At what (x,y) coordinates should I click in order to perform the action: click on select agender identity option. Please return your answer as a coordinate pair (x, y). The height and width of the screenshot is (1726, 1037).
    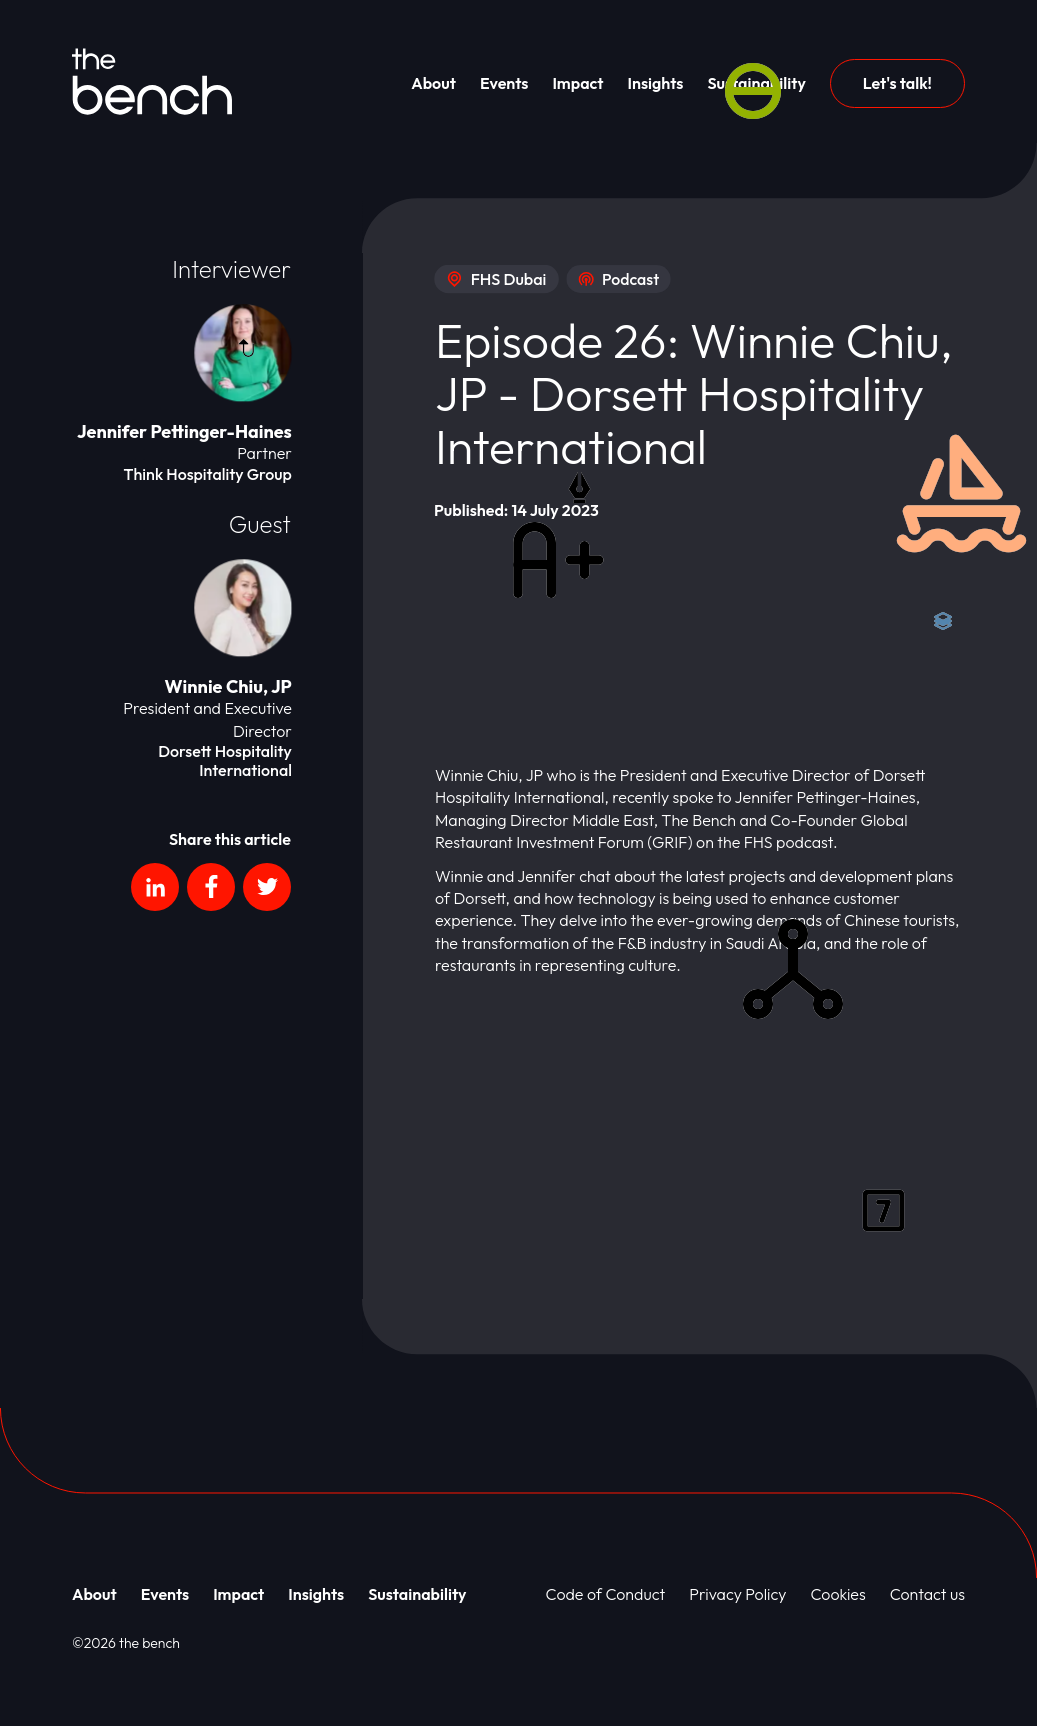
    Looking at the image, I should click on (753, 91).